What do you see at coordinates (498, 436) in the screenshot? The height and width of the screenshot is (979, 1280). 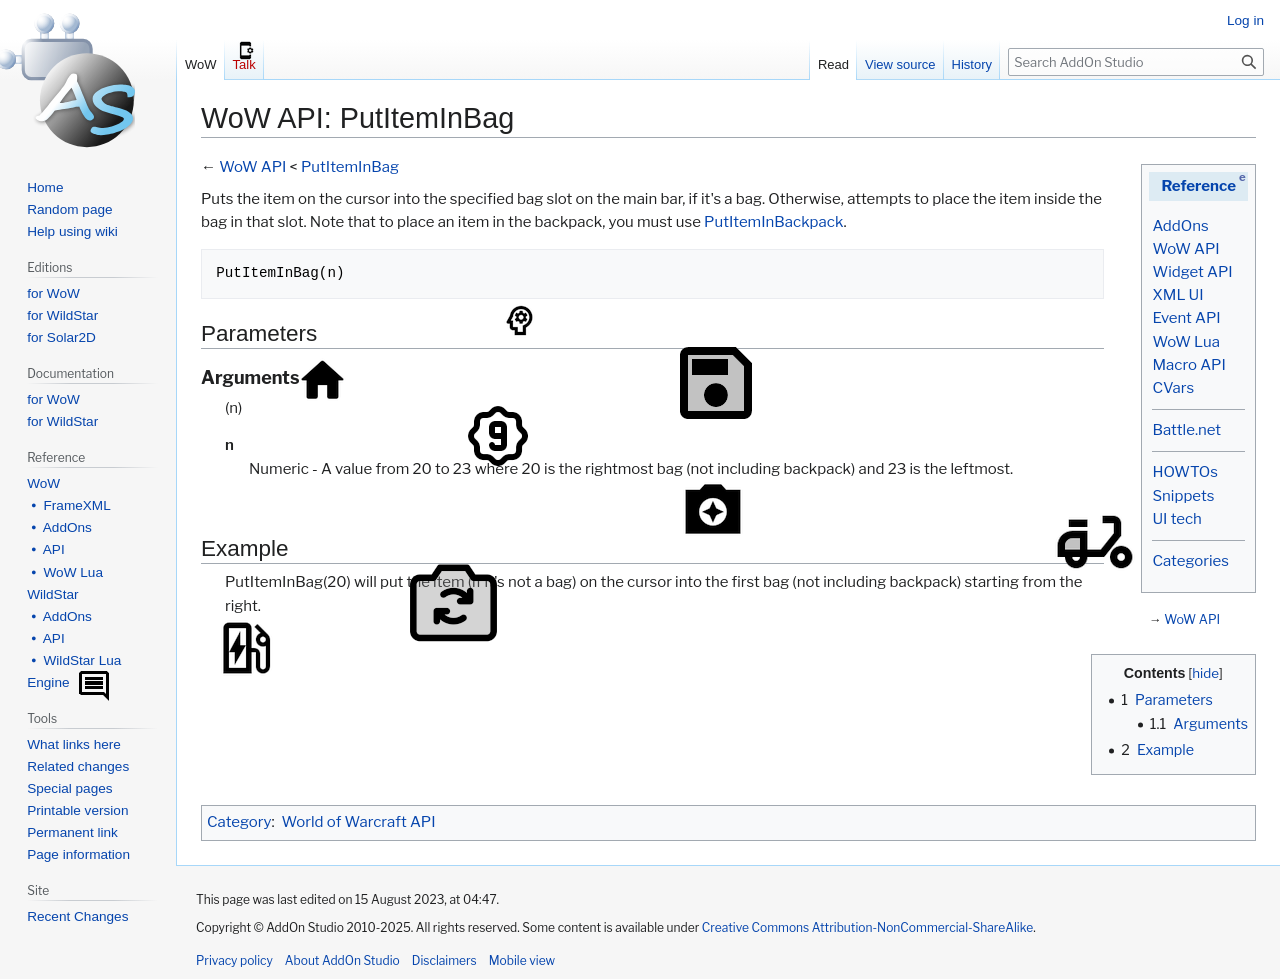 I see `indicates rank or position number 9` at bounding box center [498, 436].